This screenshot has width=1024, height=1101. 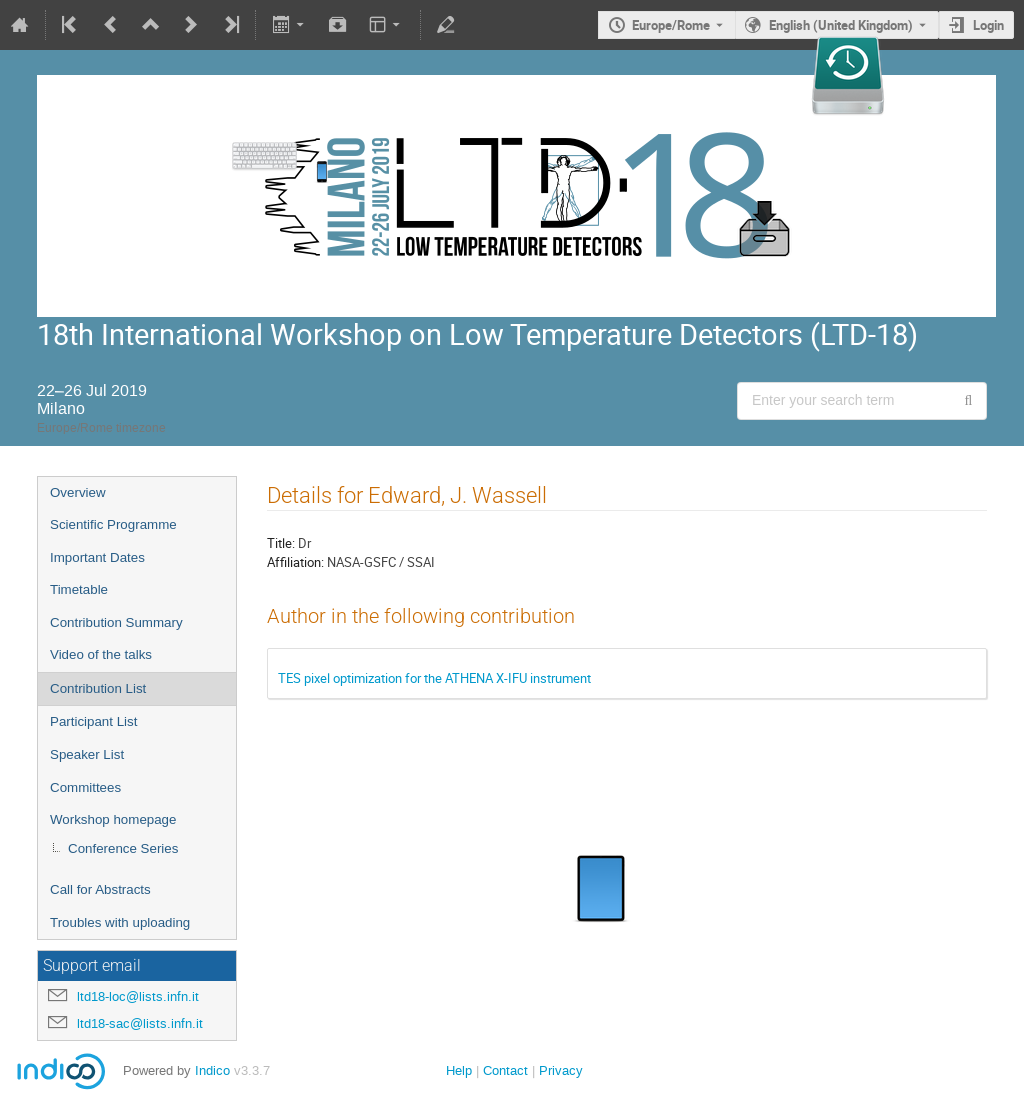 What do you see at coordinates (264, 155) in the screenshot?
I see `connect to a wireless keyboard` at bounding box center [264, 155].